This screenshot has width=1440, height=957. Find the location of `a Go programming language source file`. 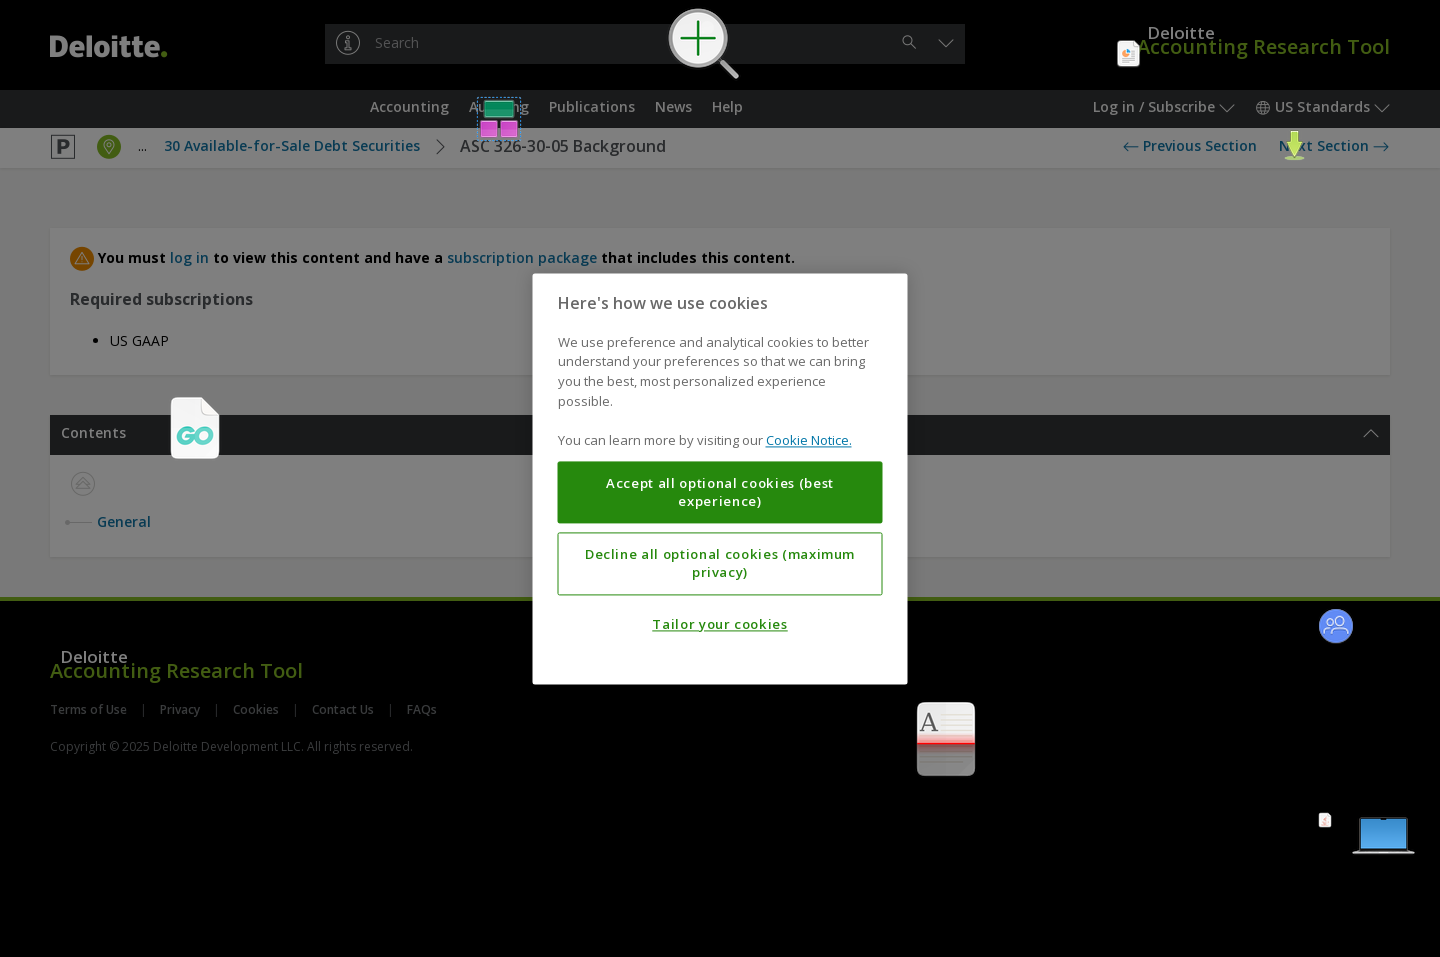

a Go programming language source file is located at coordinates (195, 428).